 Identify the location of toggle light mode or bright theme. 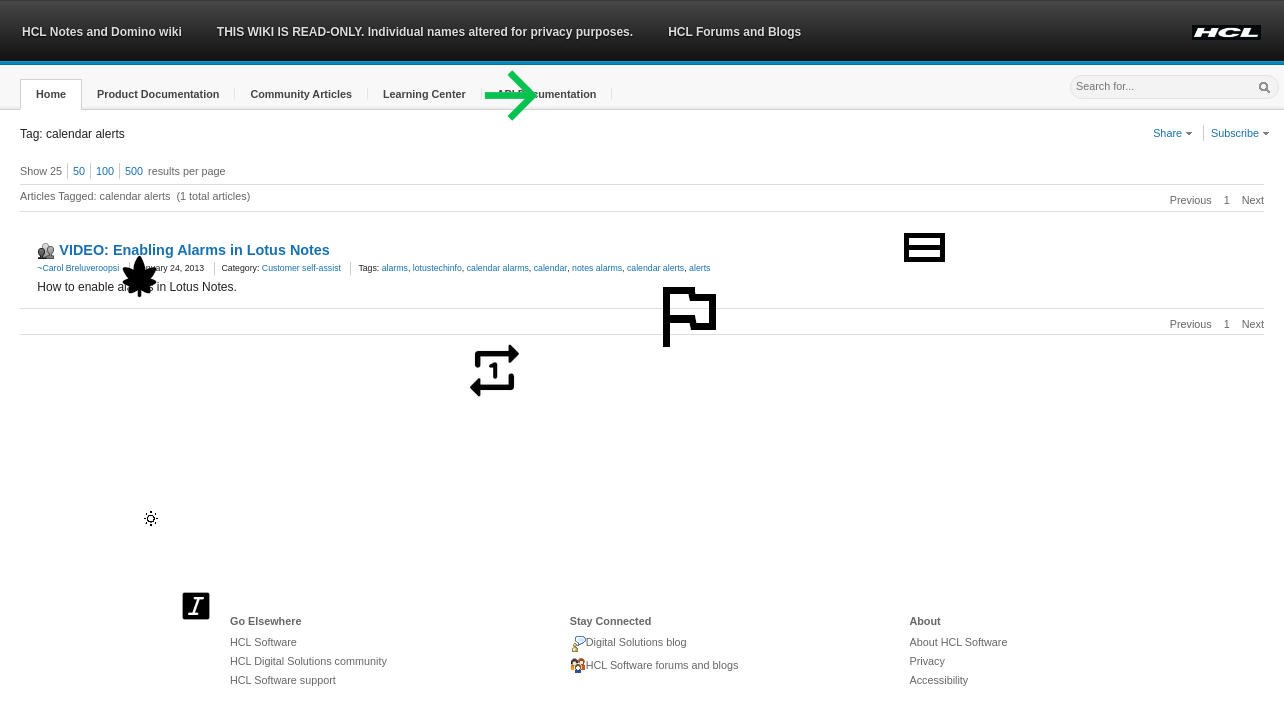
(151, 519).